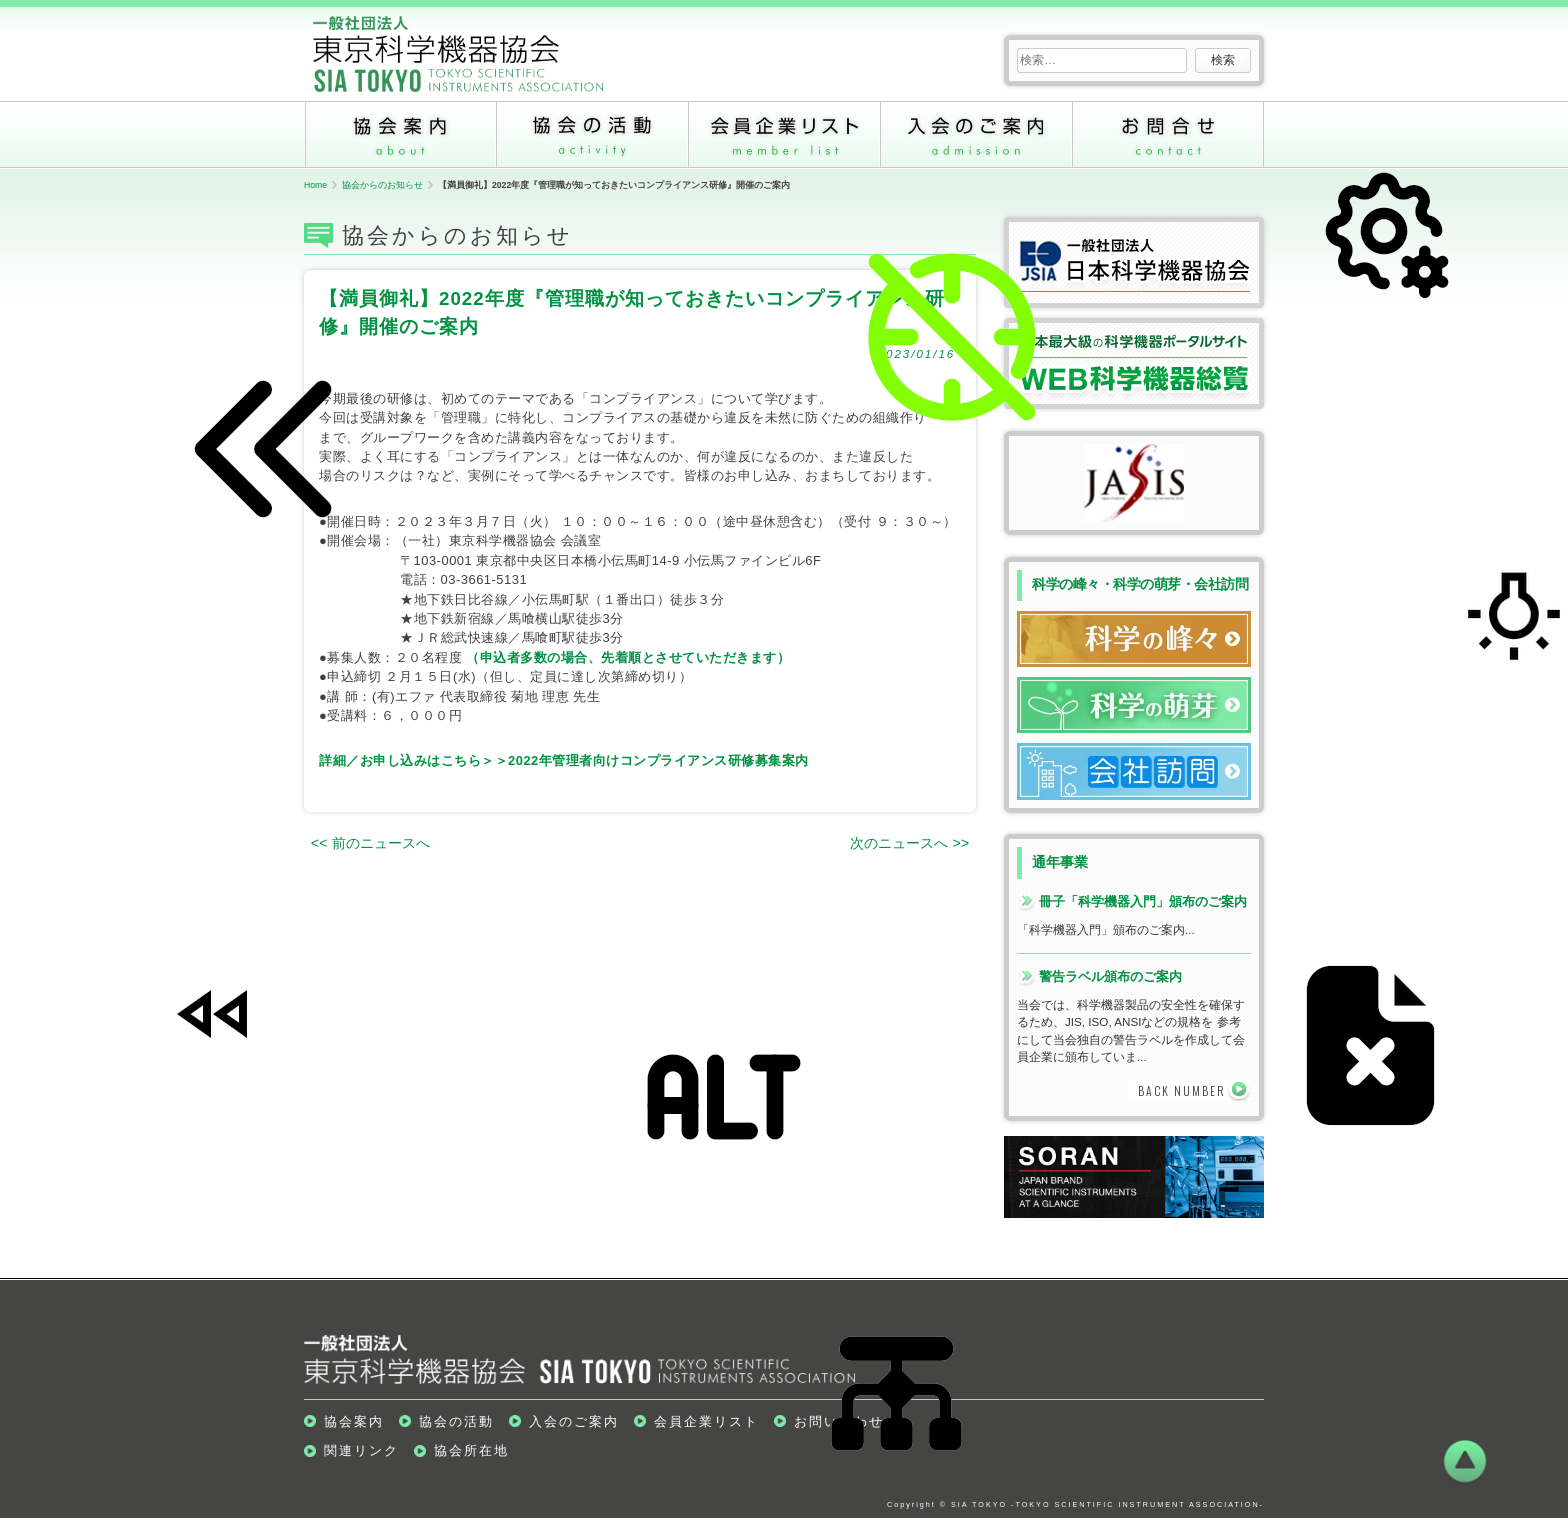  Describe the element at coordinates (269, 449) in the screenshot. I see `go back to the beginning` at that location.